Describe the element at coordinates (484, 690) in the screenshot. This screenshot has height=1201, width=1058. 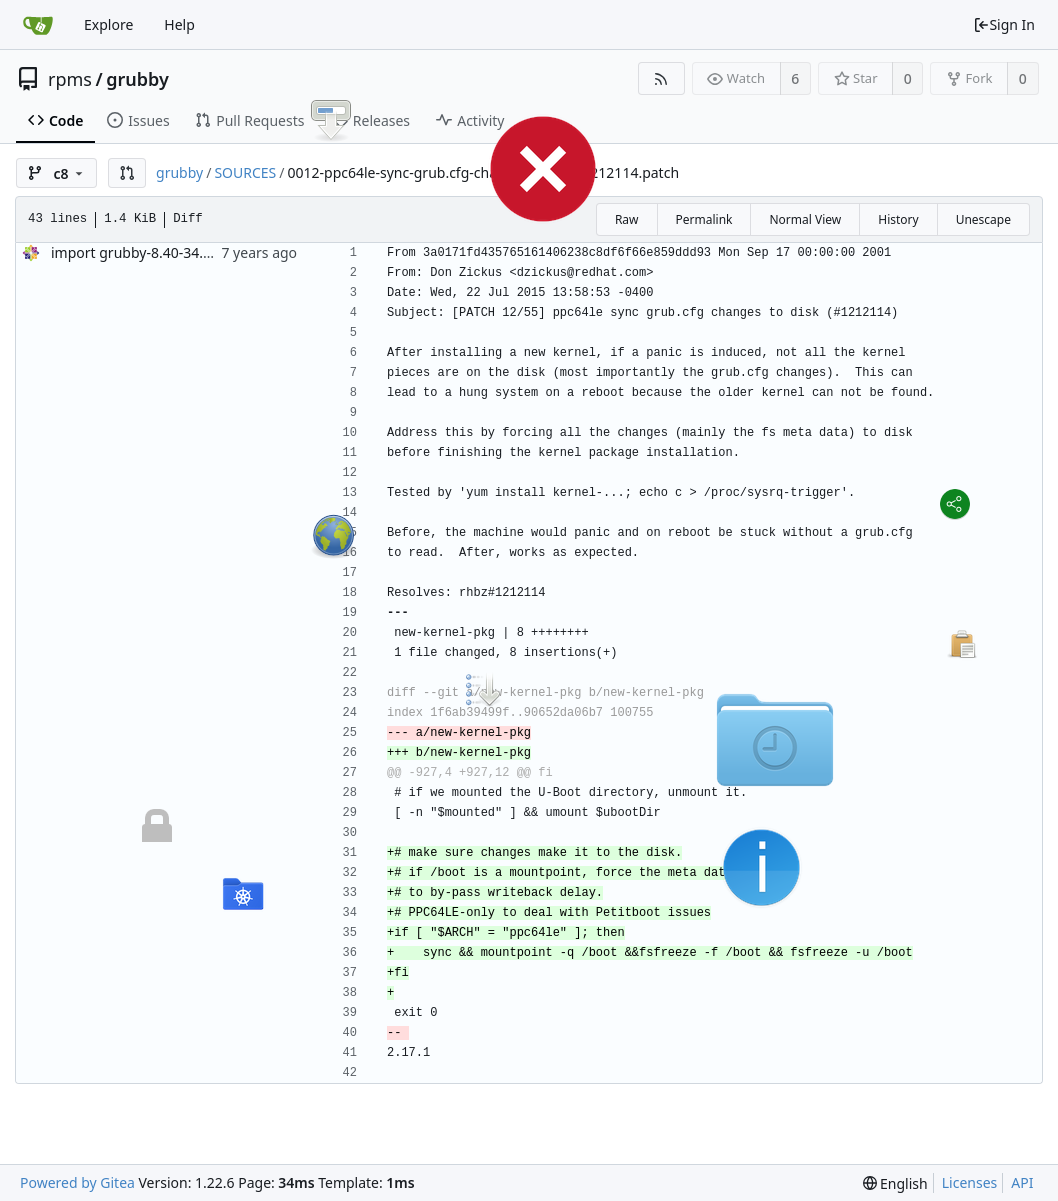
I see `sort items in ascending order` at that location.